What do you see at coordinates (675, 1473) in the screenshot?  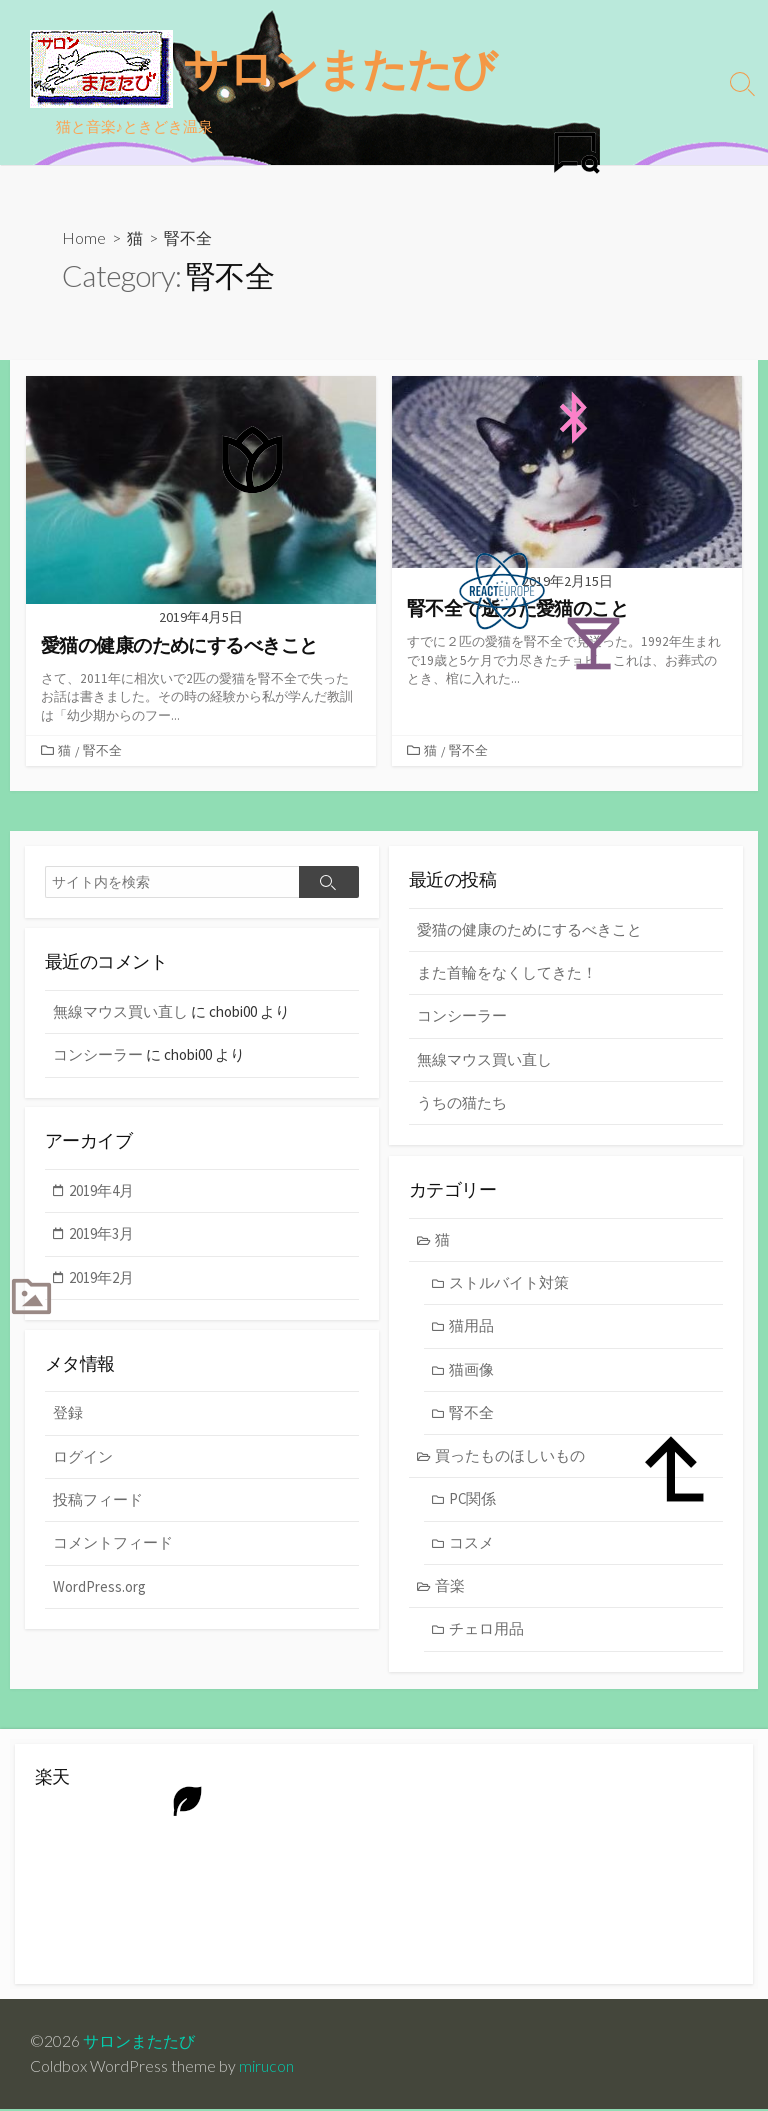 I see `navigate back and up one level` at bounding box center [675, 1473].